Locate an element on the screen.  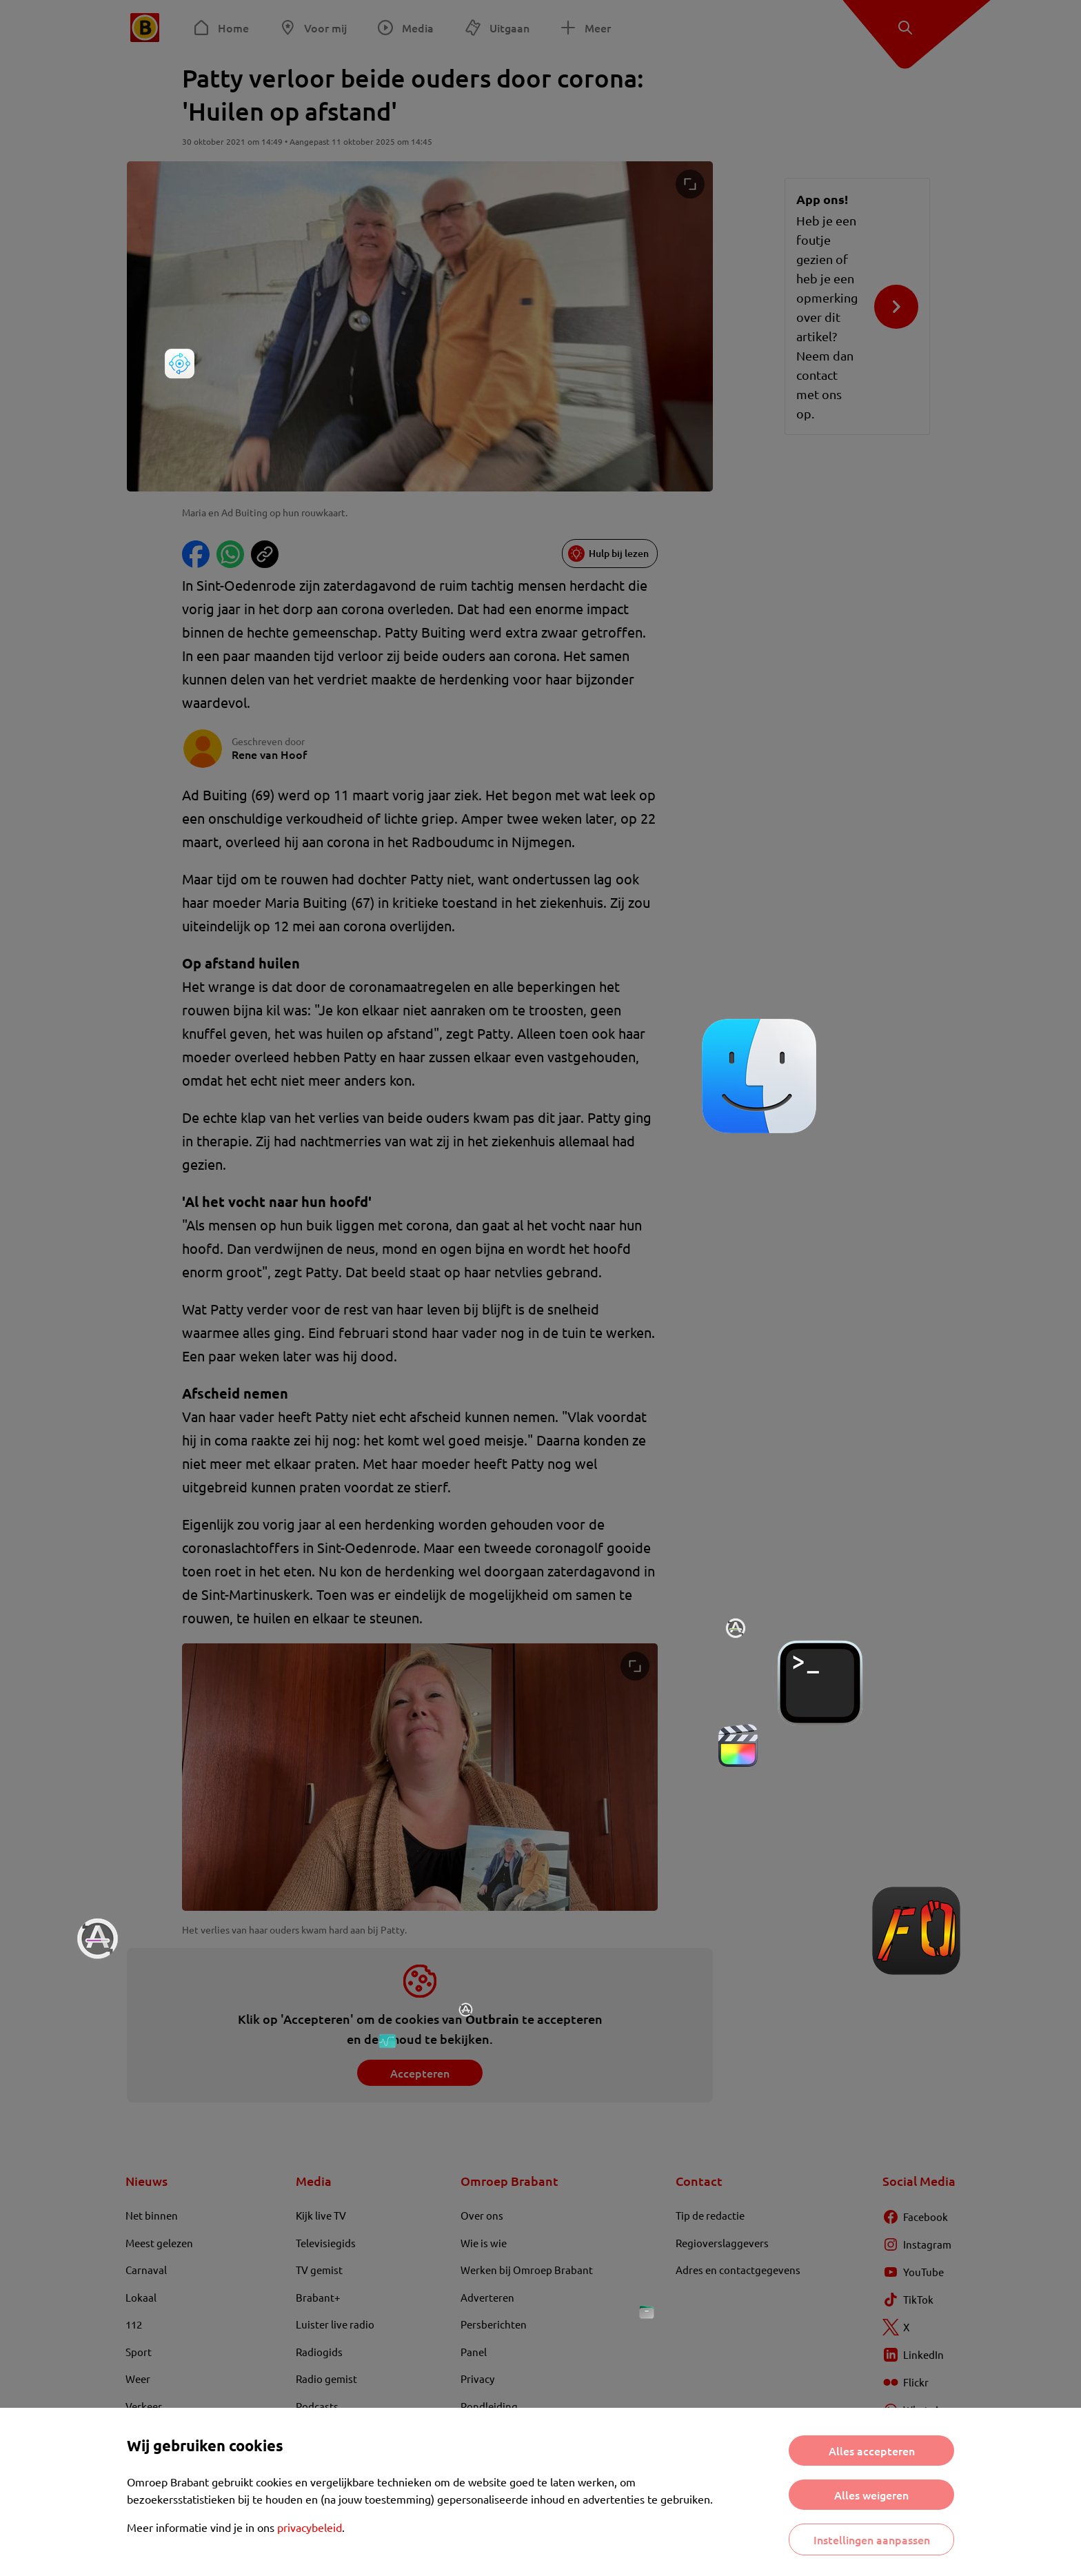
open the software update notifier app is located at coordinates (465, 2009).